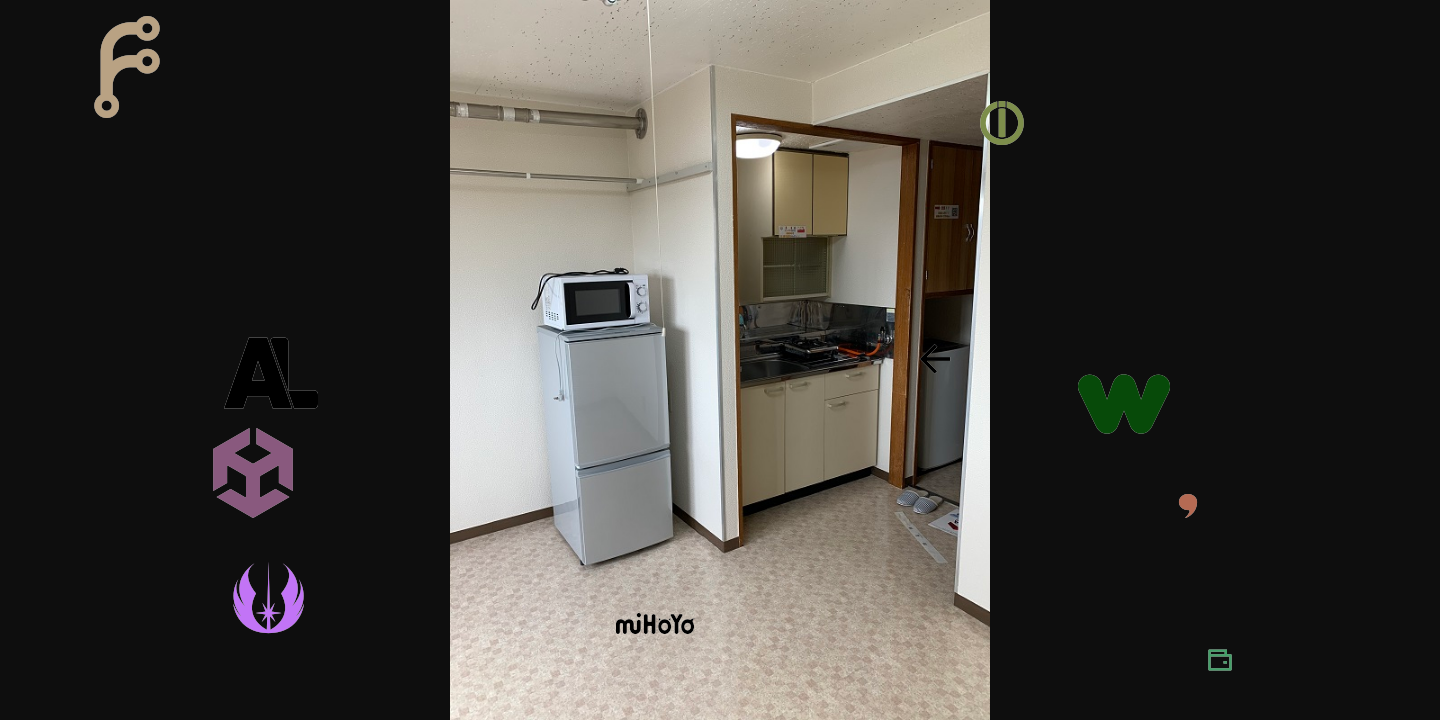  What do you see at coordinates (935, 359) in the screenshot?
I see `go back to the previous screen` at bounding box center [935, 359].